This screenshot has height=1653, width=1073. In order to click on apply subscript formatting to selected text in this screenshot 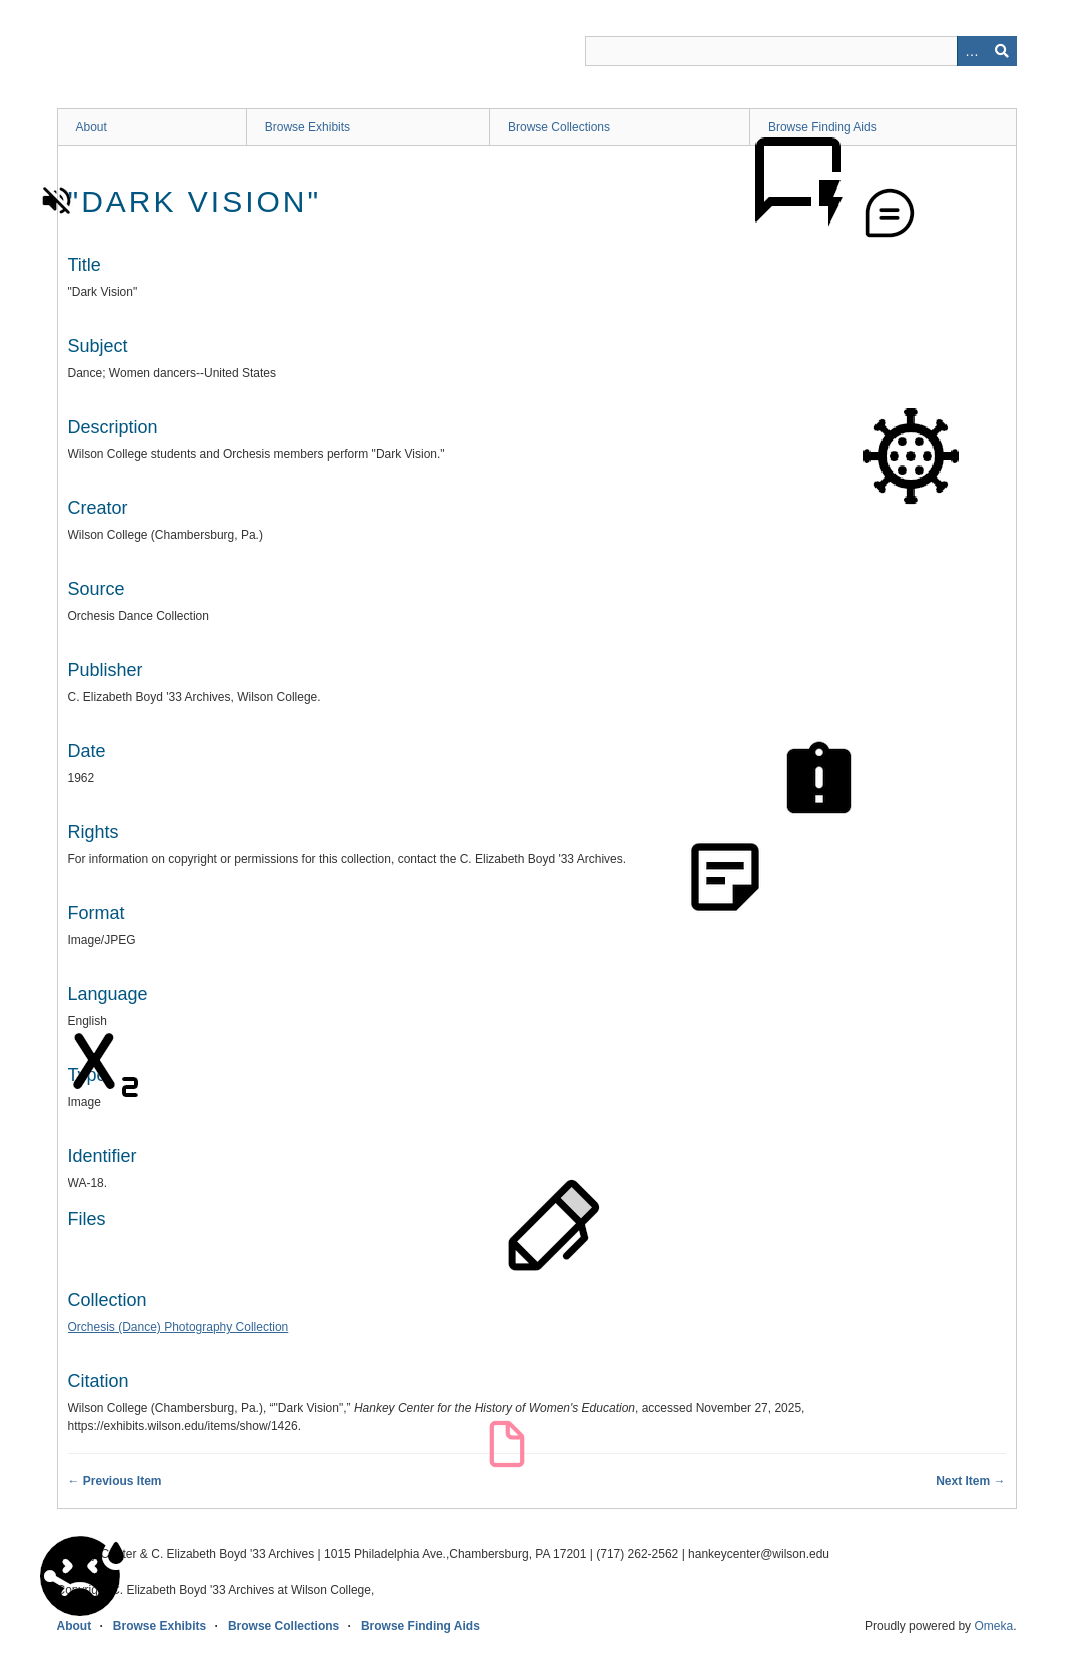, I will do `click(94, 1065)`.